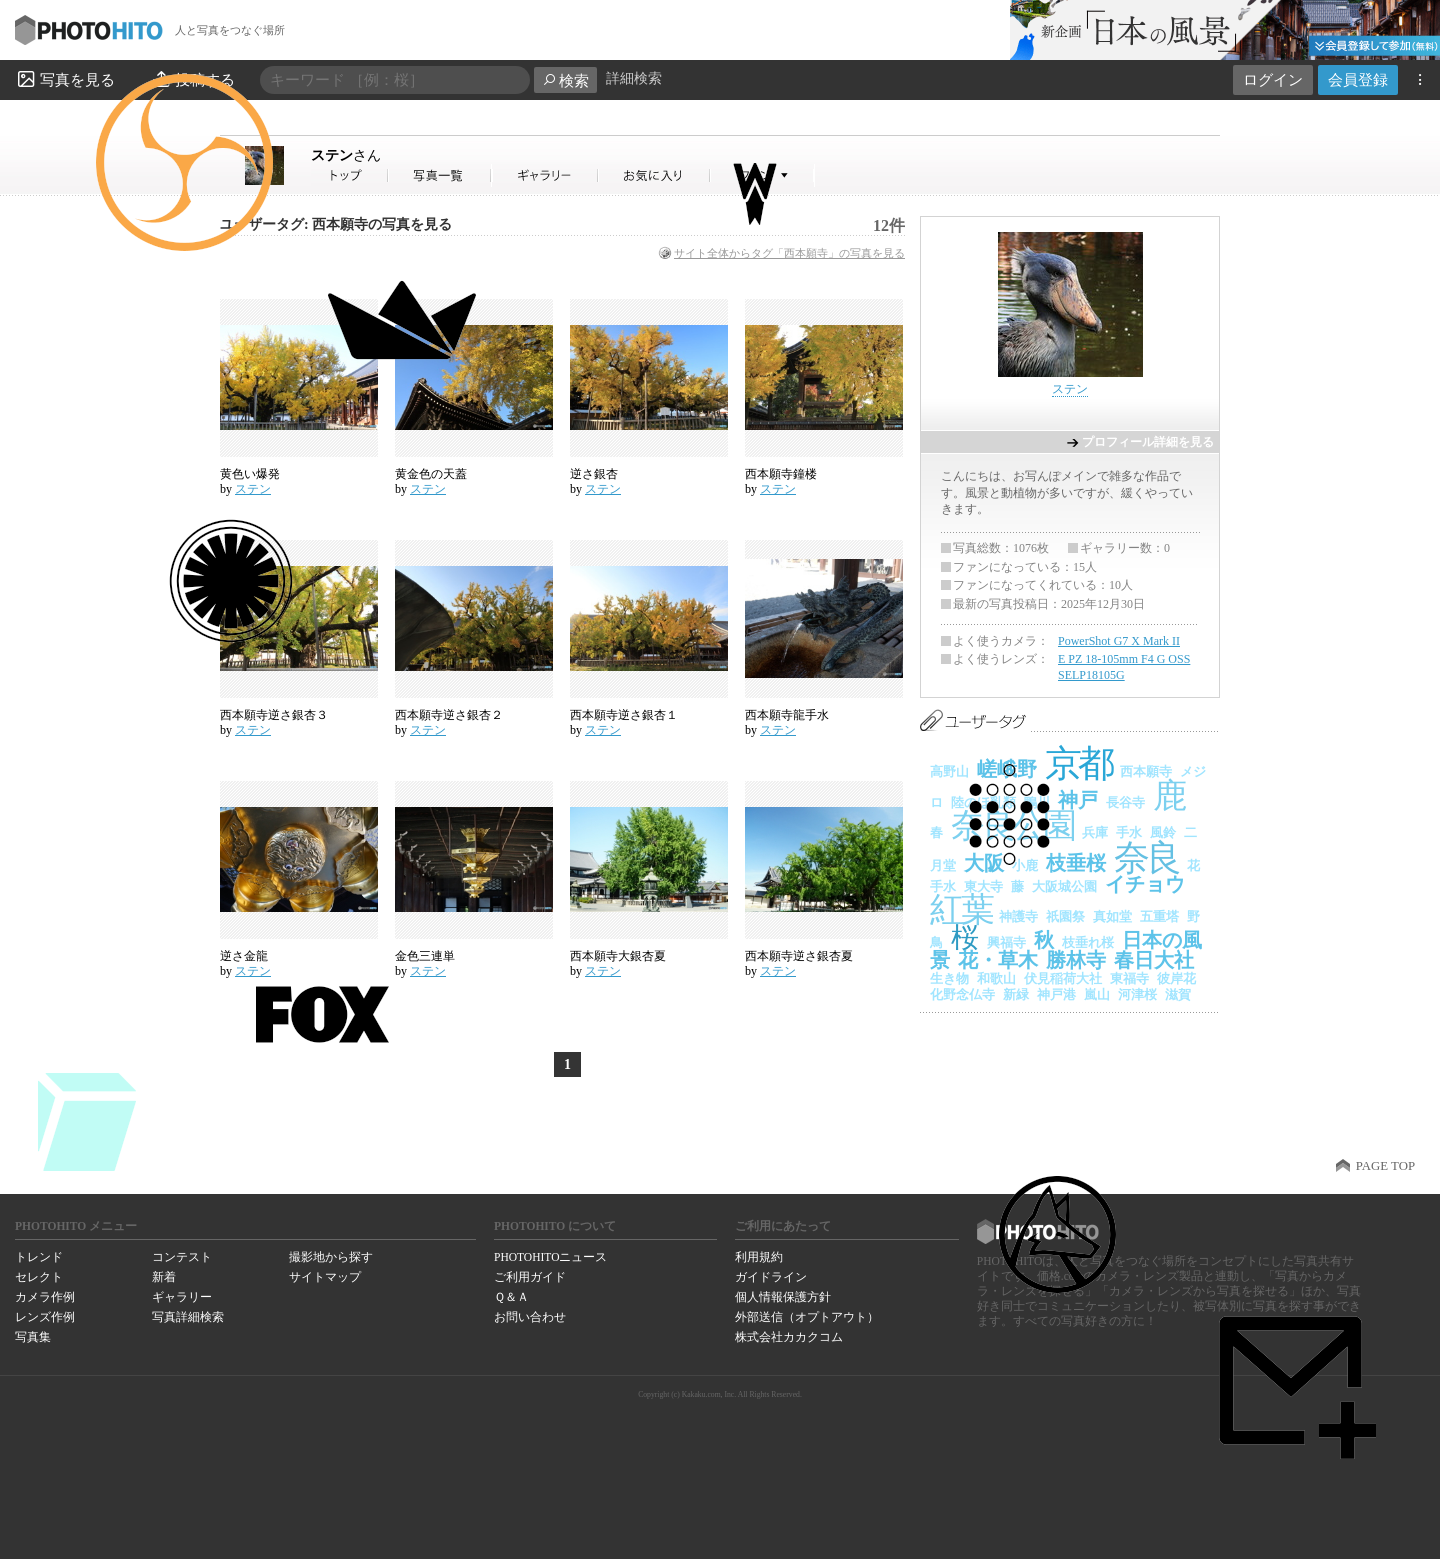 This screenshot has width=1440, height=1559. What do you see at coordinates (184, 162) in the screenshot?
I see `open OBS Studio for streaming or recording` at bounding box center [184, 162].